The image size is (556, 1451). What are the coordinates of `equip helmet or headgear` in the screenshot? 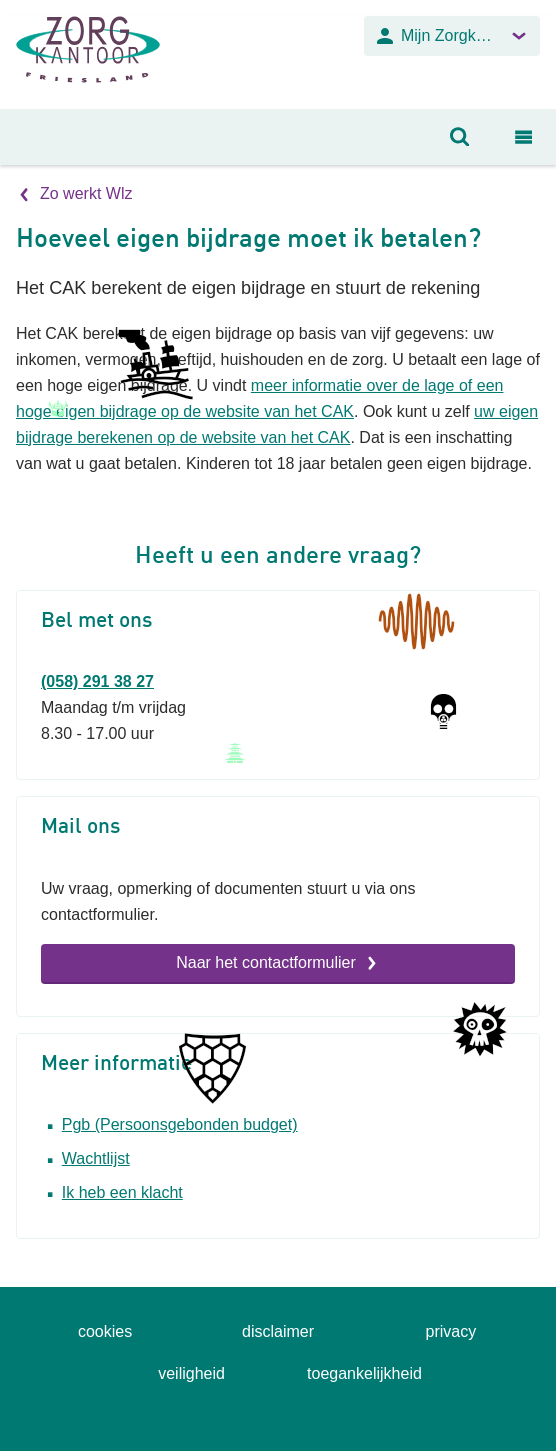 It's located at (58, 408).